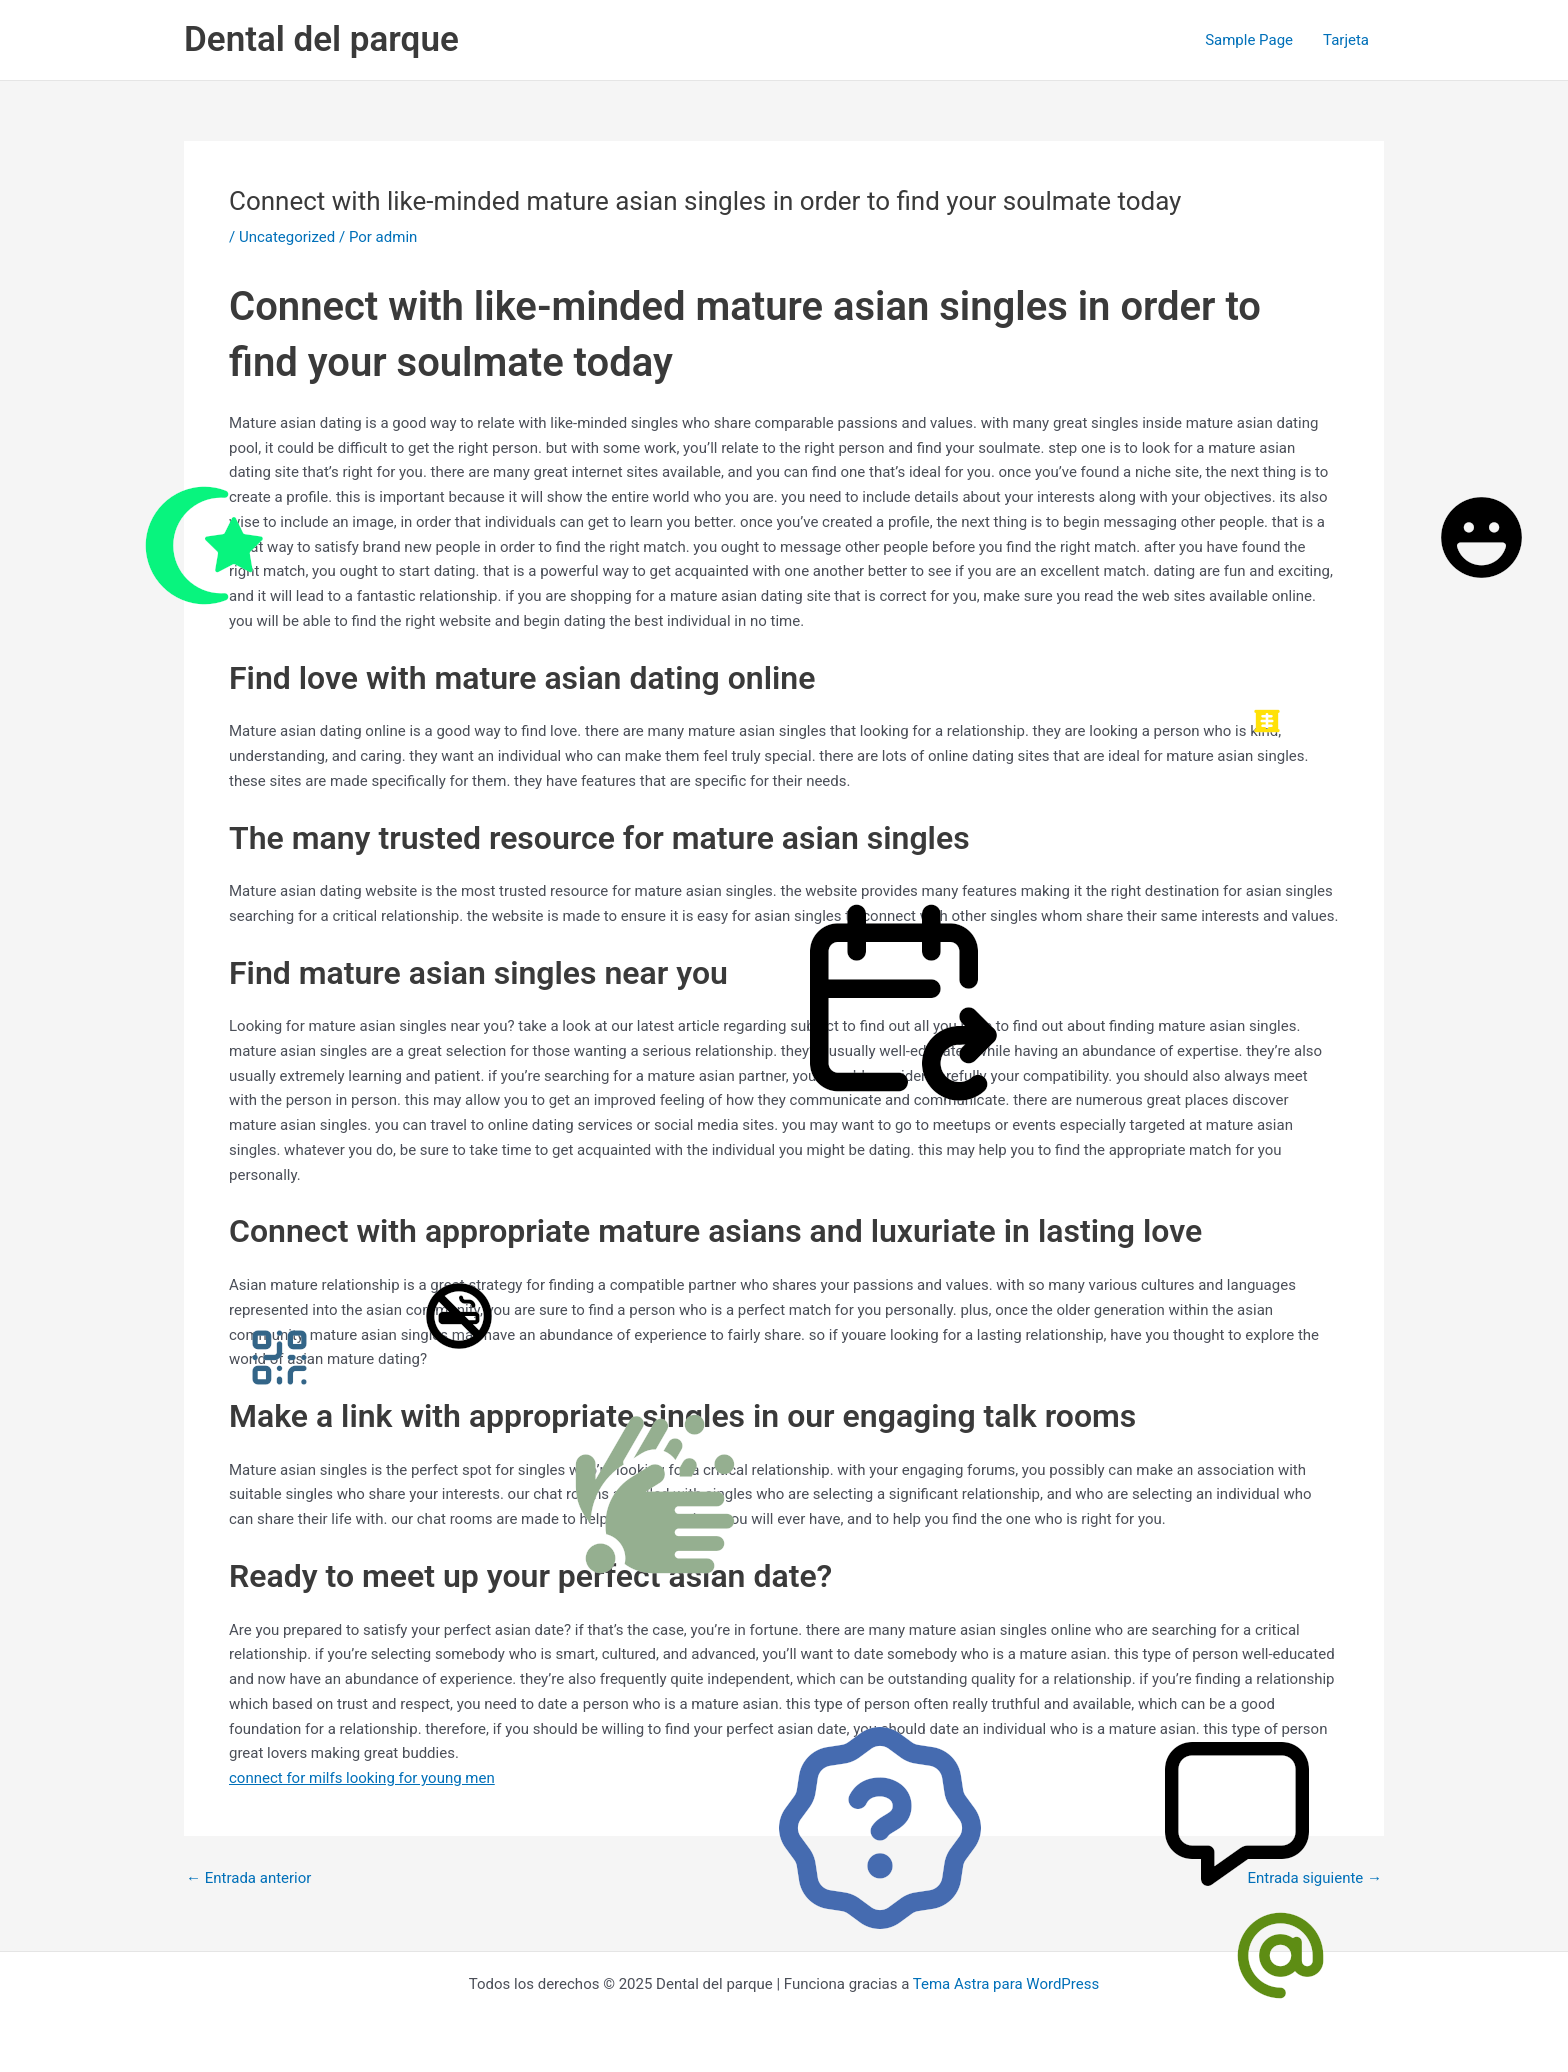  Describe the element at coordinates (1237, 1805) in the screenshot. I see `open messaging or chat` at that location.